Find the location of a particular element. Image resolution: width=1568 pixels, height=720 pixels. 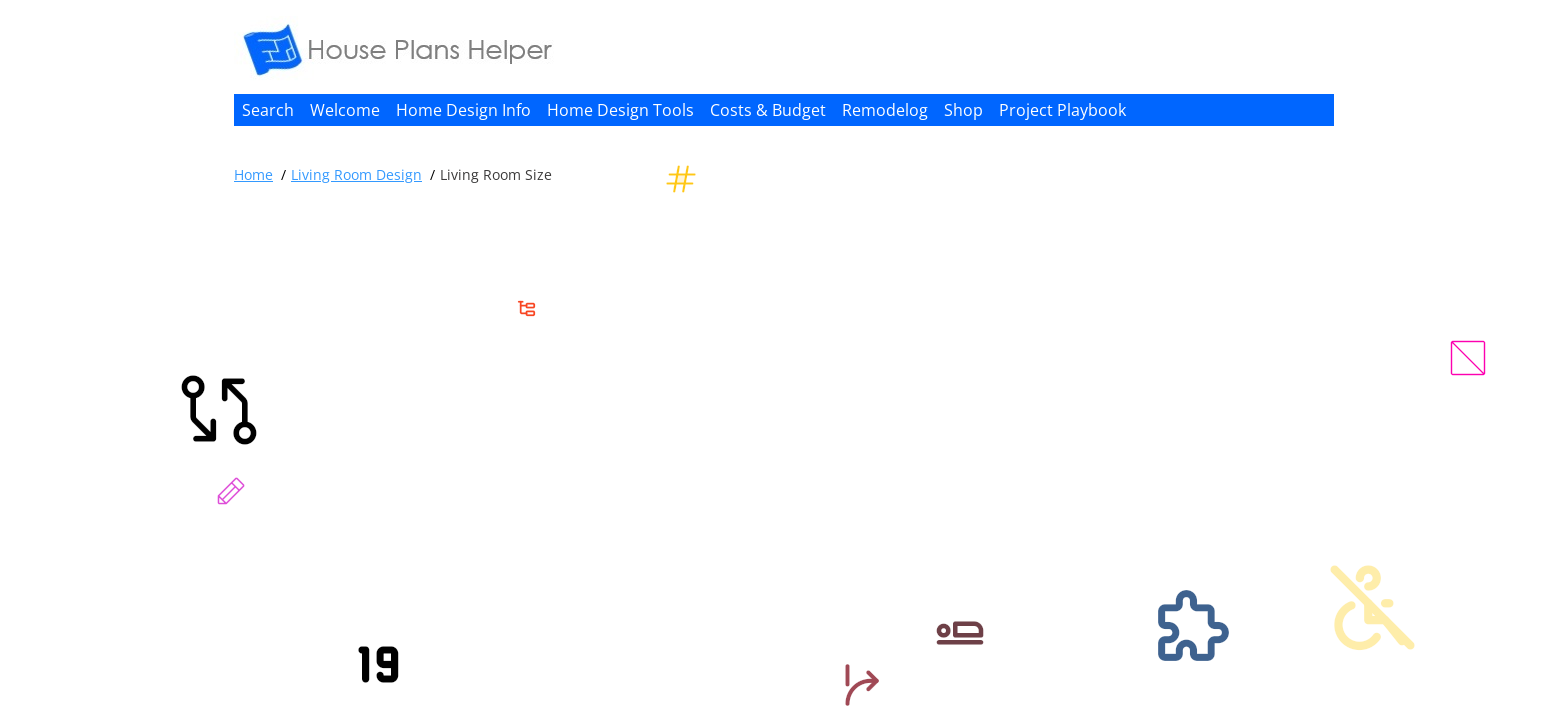

view or browse hashtags is located at coordinates (681, 179).